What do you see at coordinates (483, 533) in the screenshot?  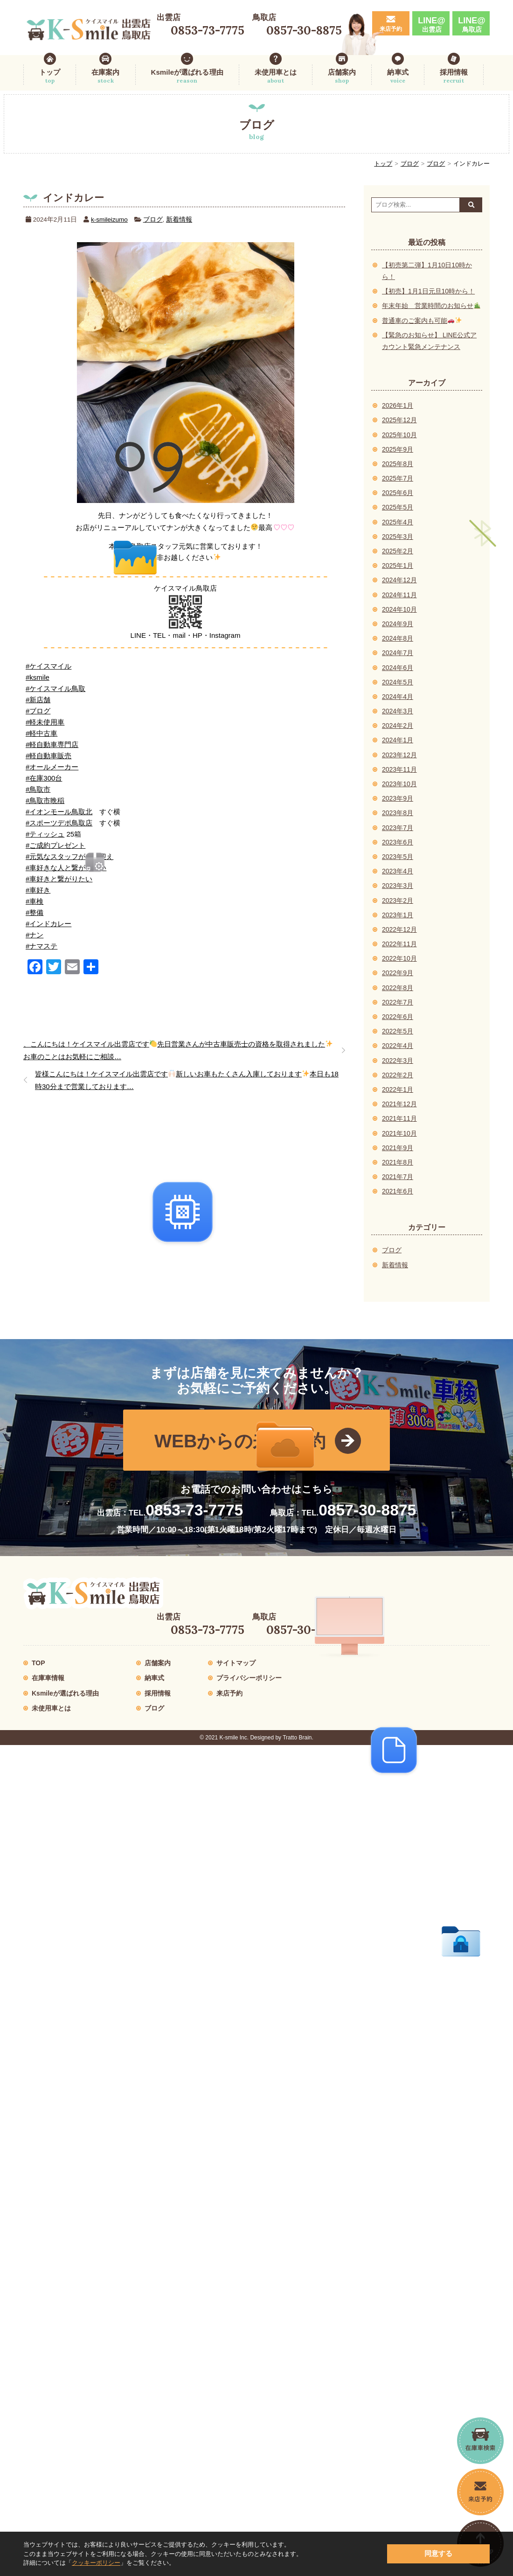 I see `indicates bluetooth is turned off or disabled` at bounding box center [483, 533].